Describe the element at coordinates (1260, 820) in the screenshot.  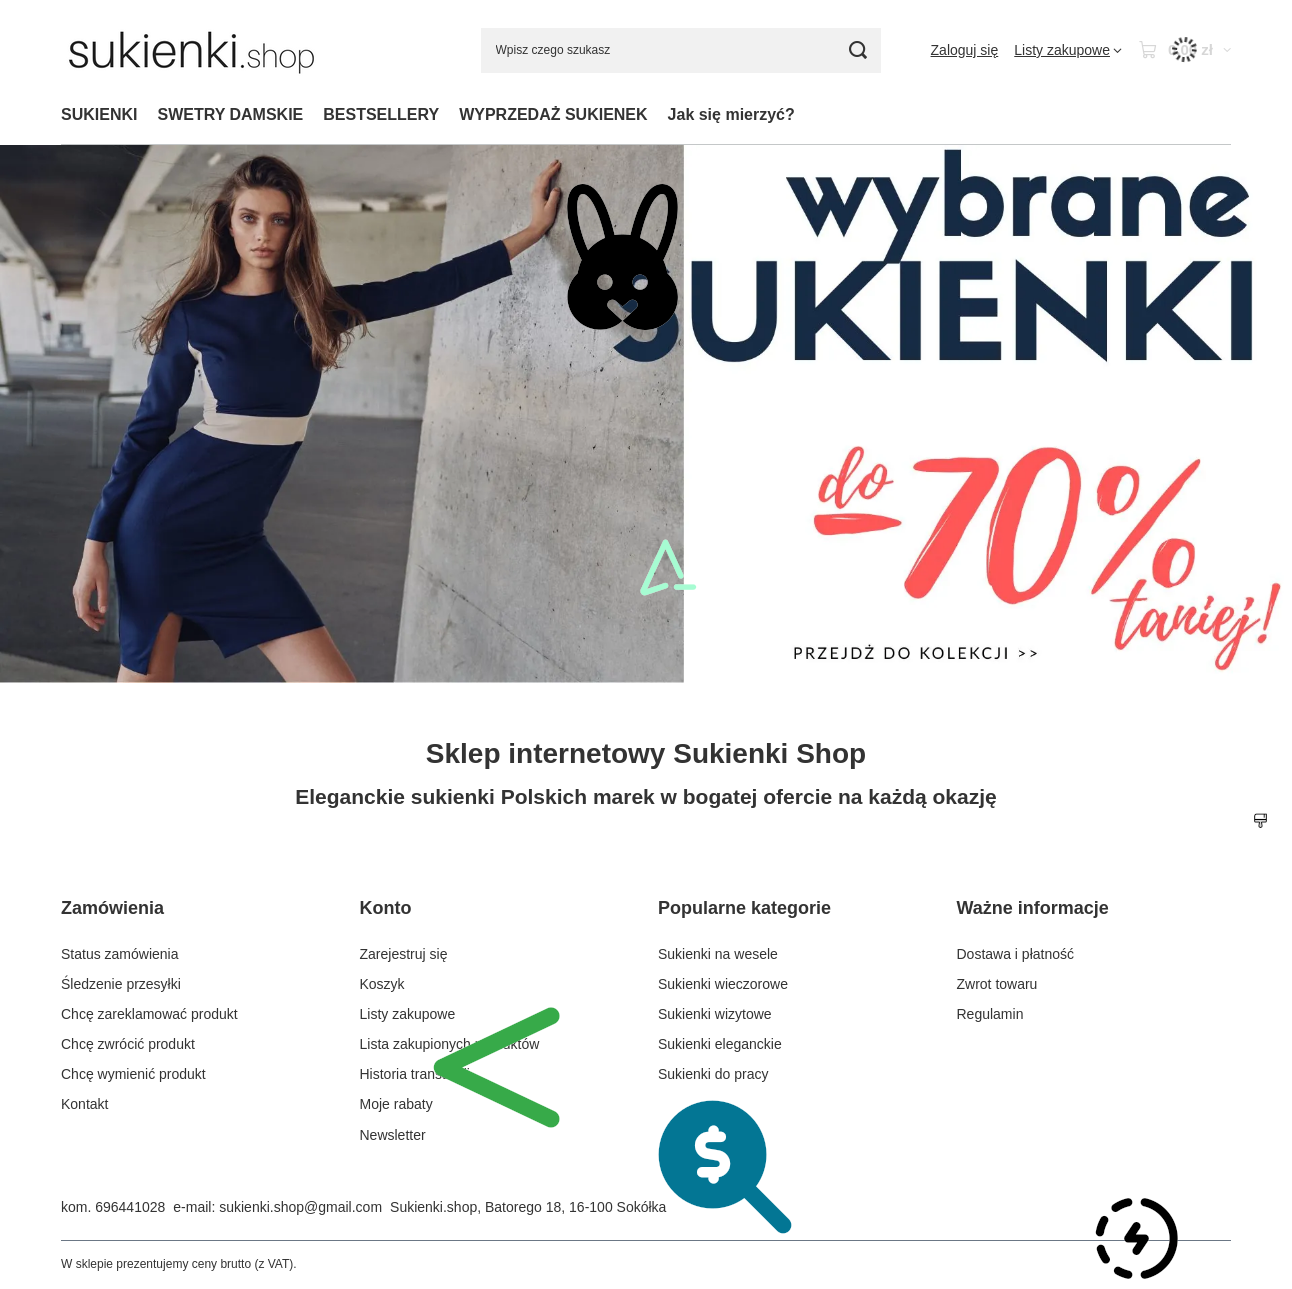
I see `access painting or drawing tools` at that location.